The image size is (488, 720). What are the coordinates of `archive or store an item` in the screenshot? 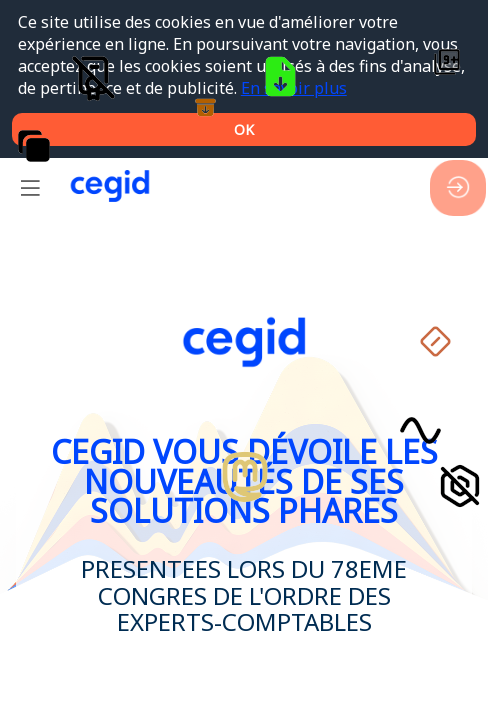 It's located at (205, 107).